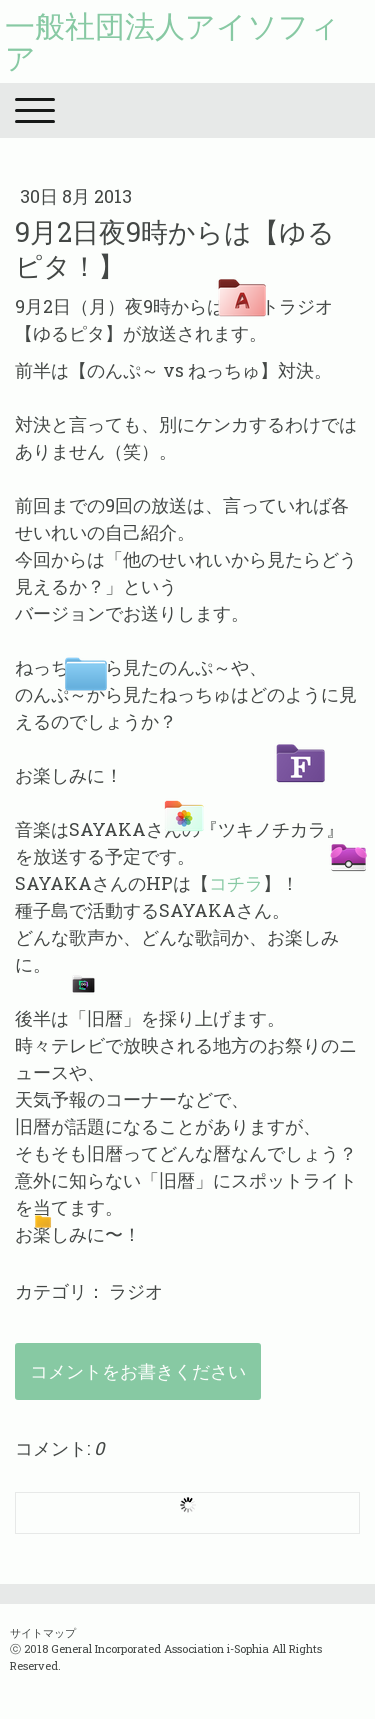 The width and height of the screenshot is (375, 1719). I want to click on open icloud photos folder, so click(184, 817).